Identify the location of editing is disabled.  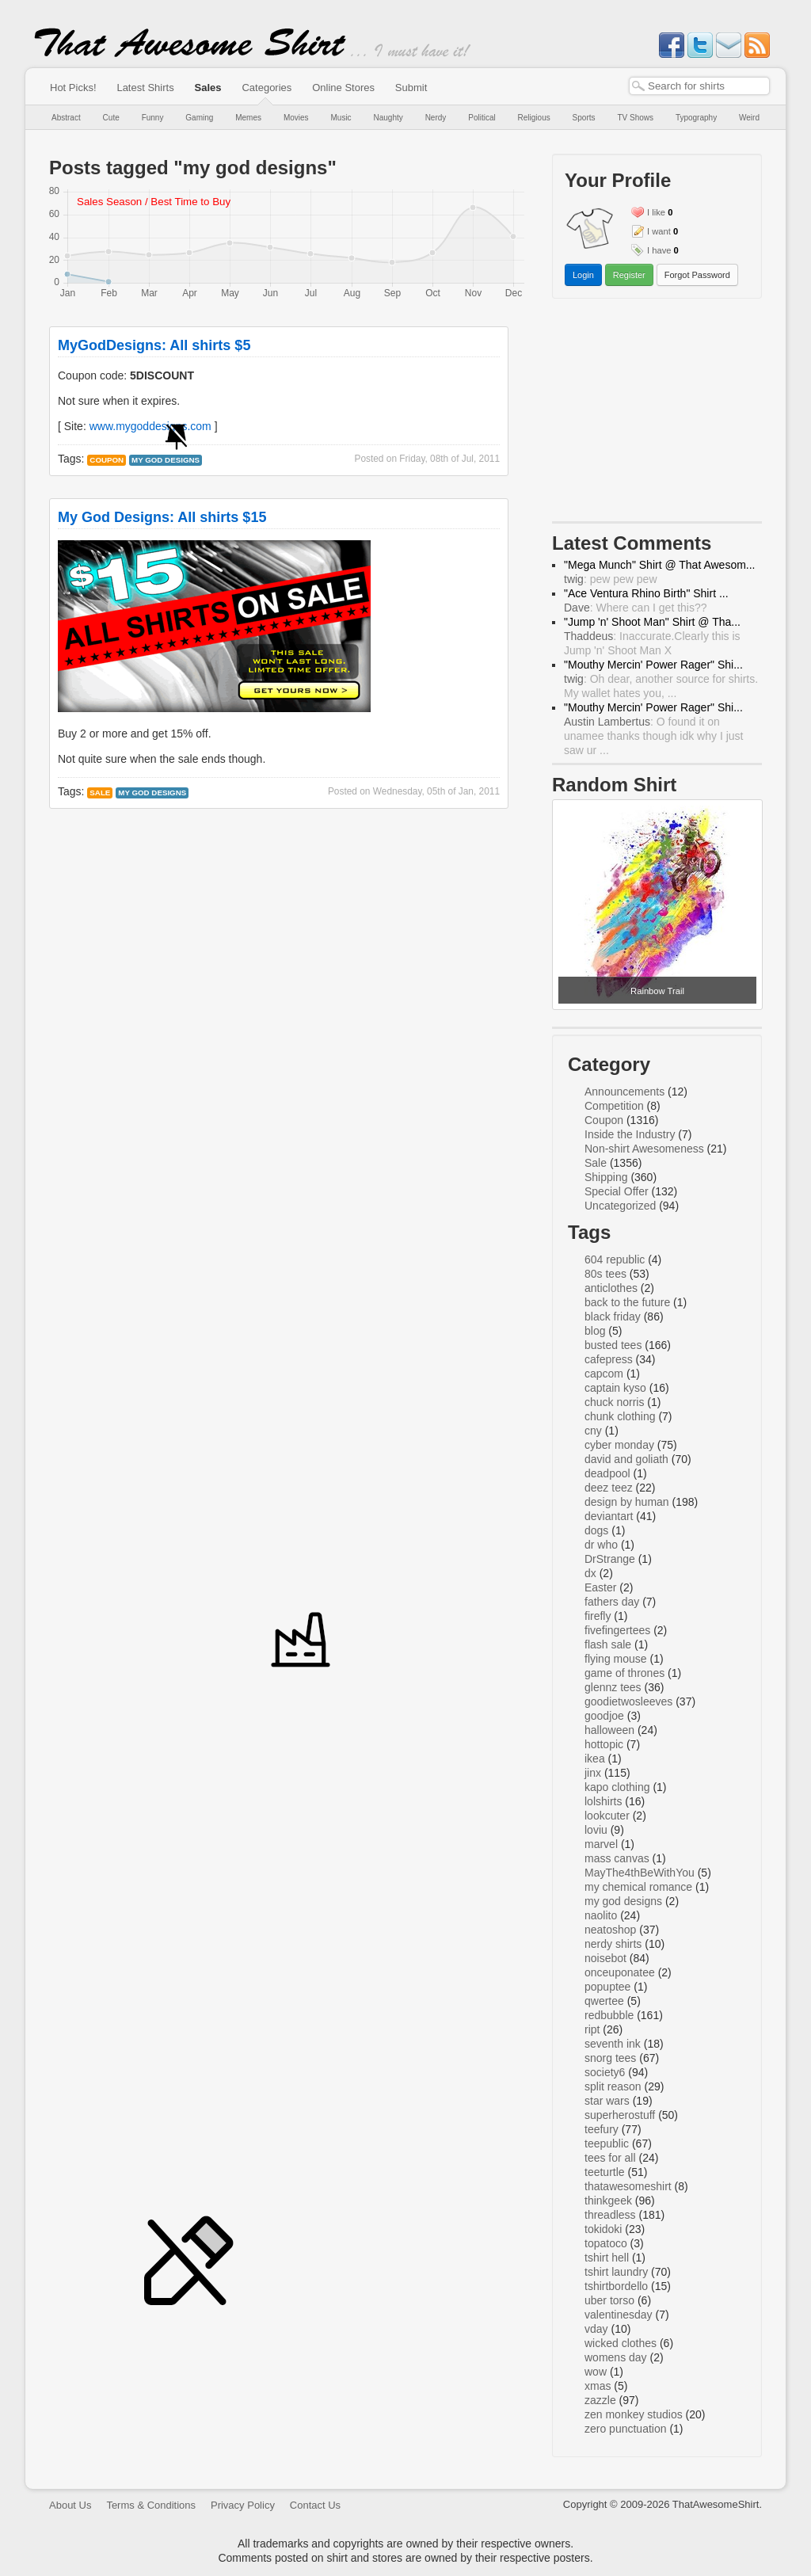
(187, 2262).